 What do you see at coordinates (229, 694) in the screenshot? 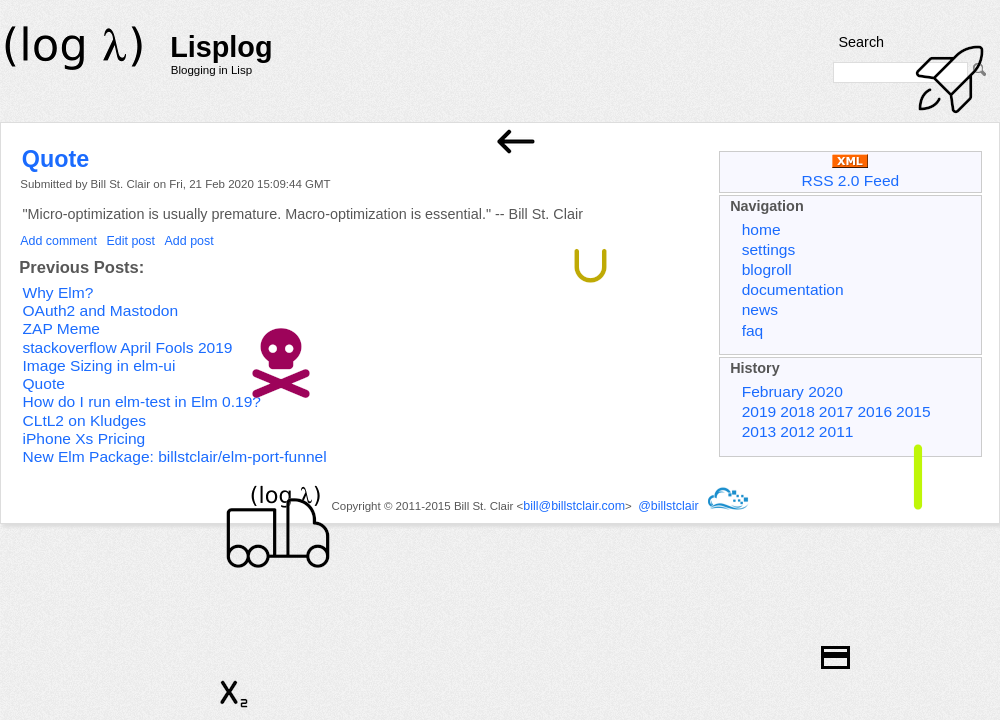
I see `apply subscript formatting to selected text` at bounding box center [229, 694].